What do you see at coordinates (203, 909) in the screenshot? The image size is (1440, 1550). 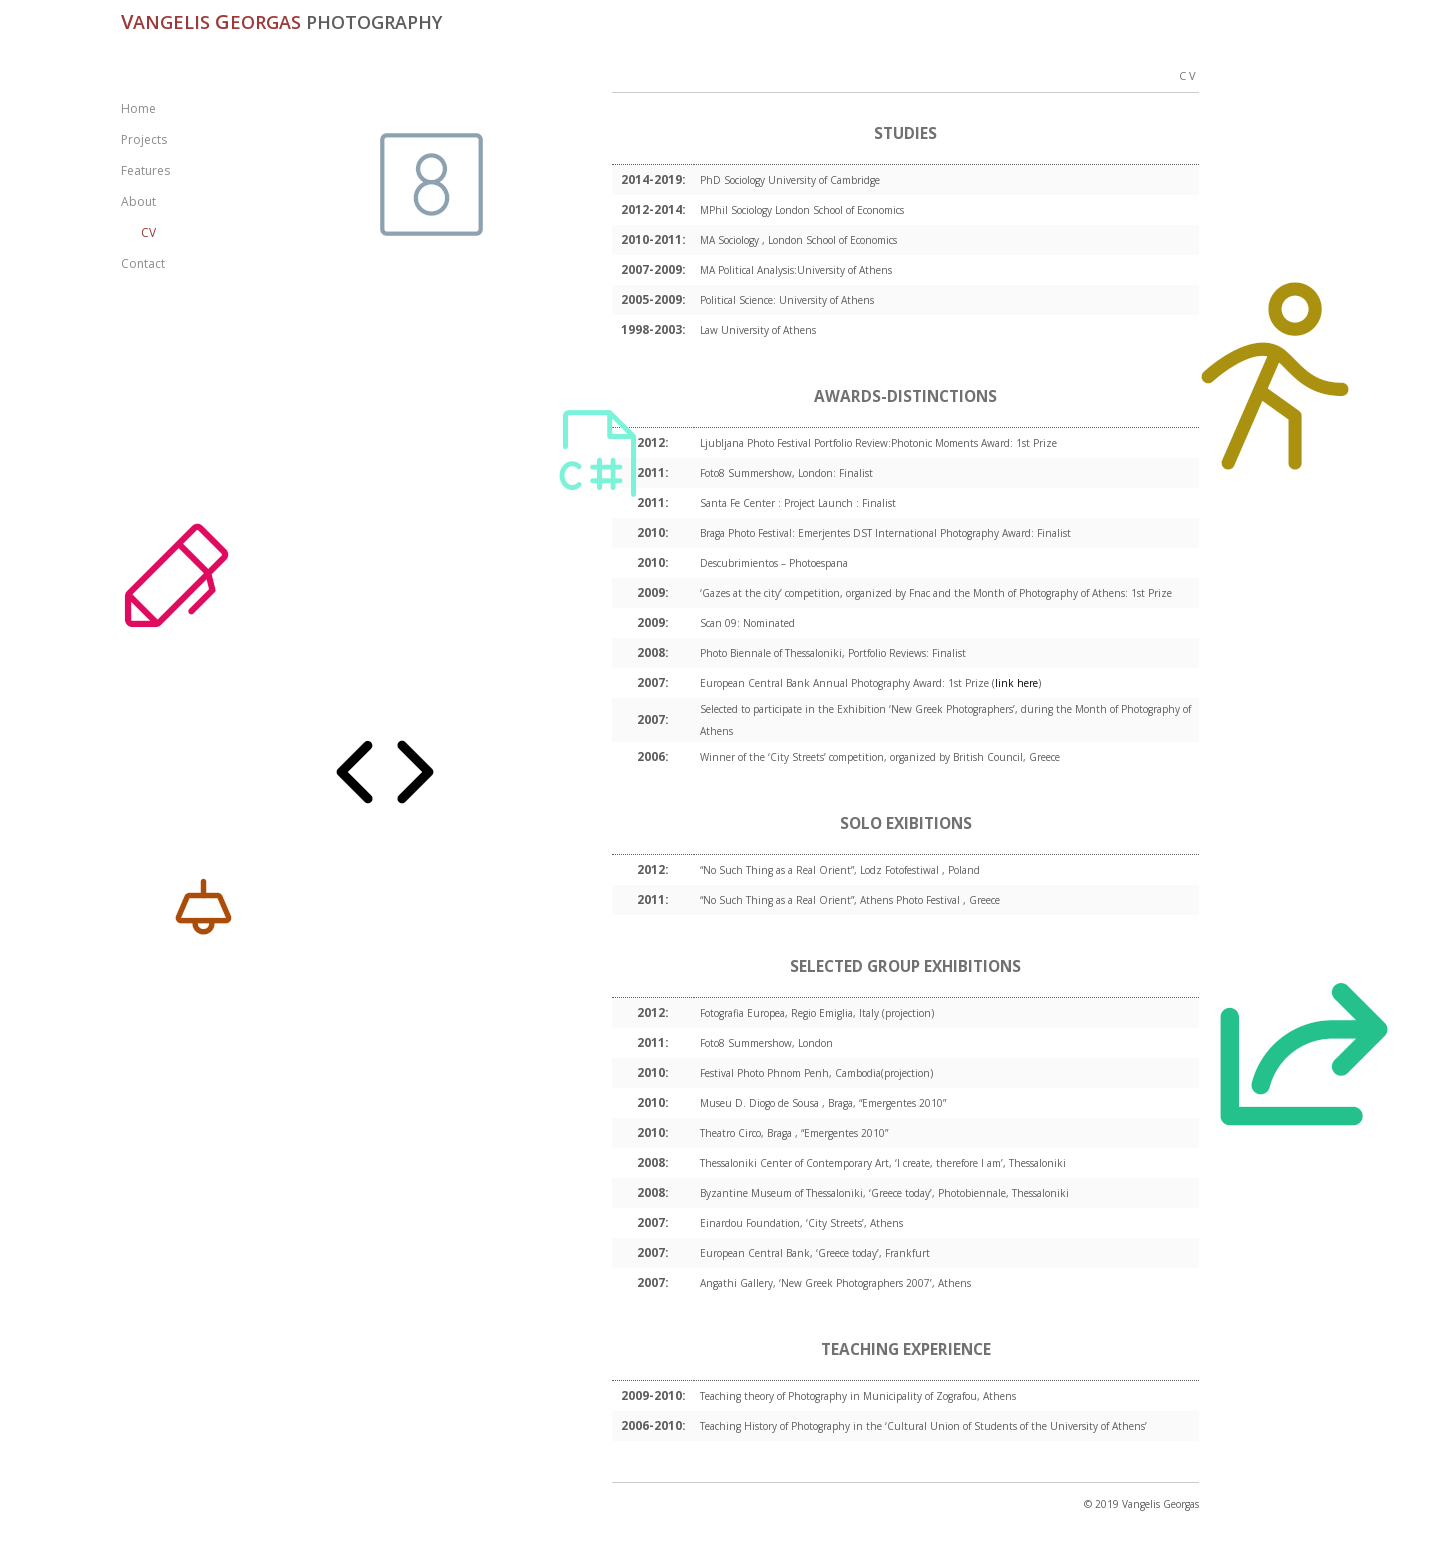 I see `toggle ceiling light on or off` at bounding box center [203, 909].